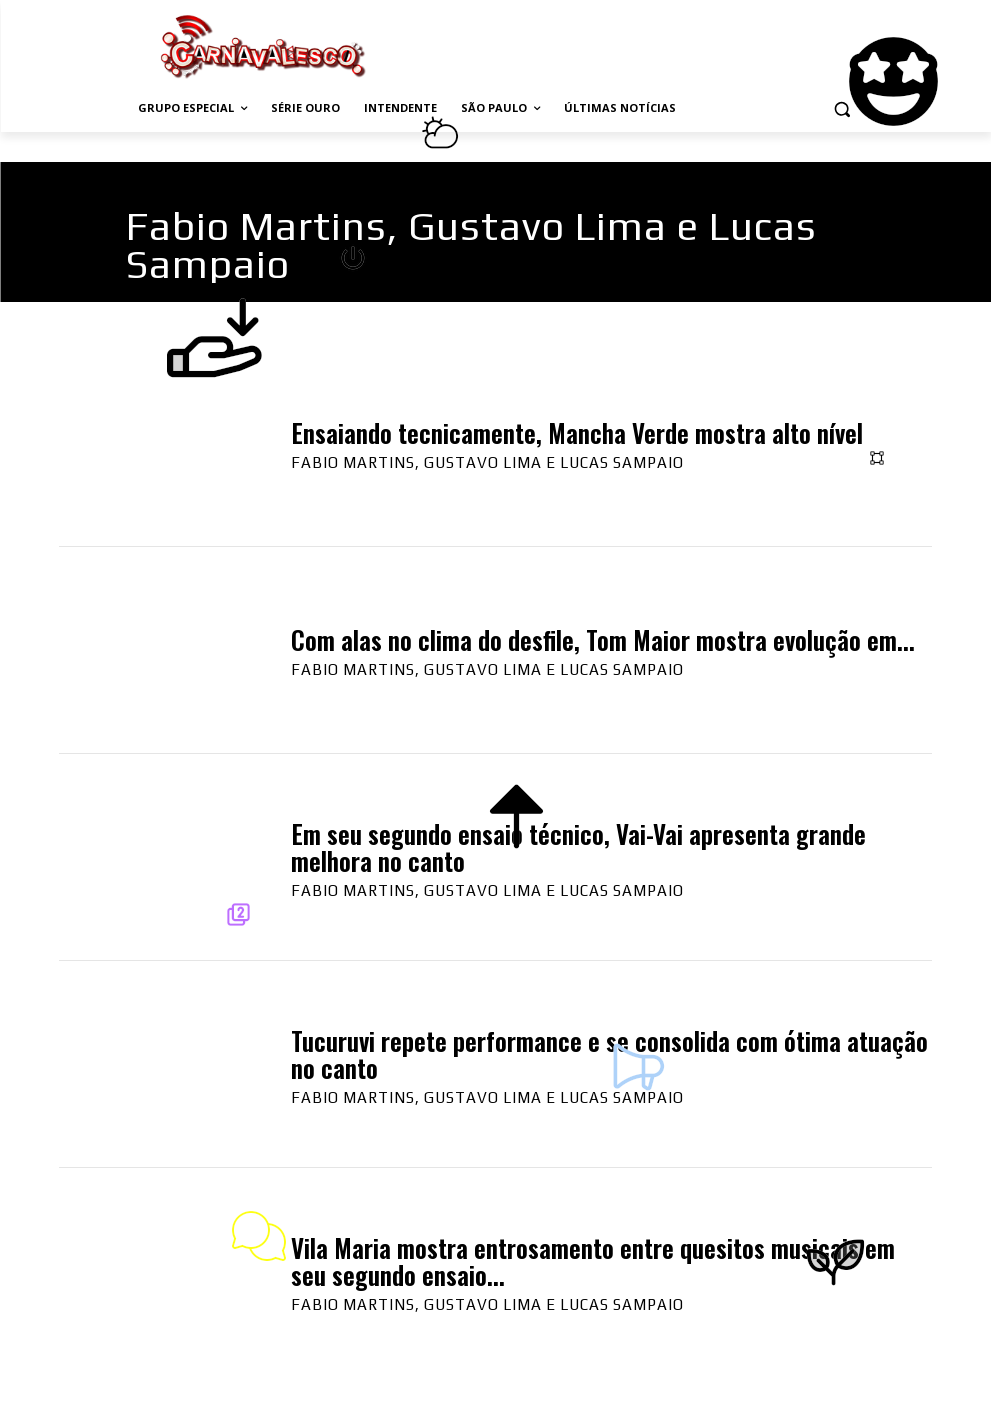  I want to click on indicates partly cloudy weather conditions, so click(440, 133).